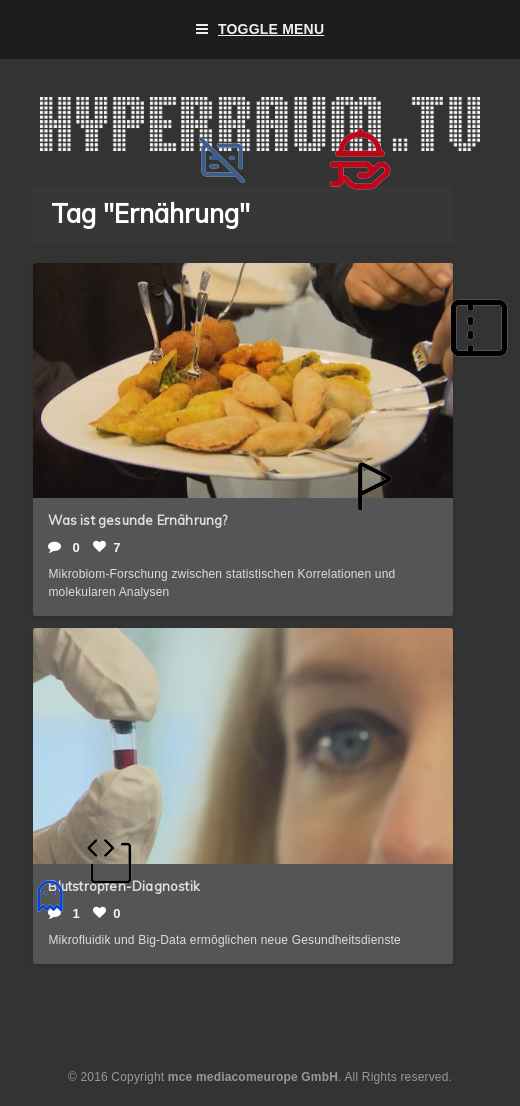  What do you see at coordinates (111, 863) in the screenshot?
I see `insert a code block` at bounding box center [111, 863].